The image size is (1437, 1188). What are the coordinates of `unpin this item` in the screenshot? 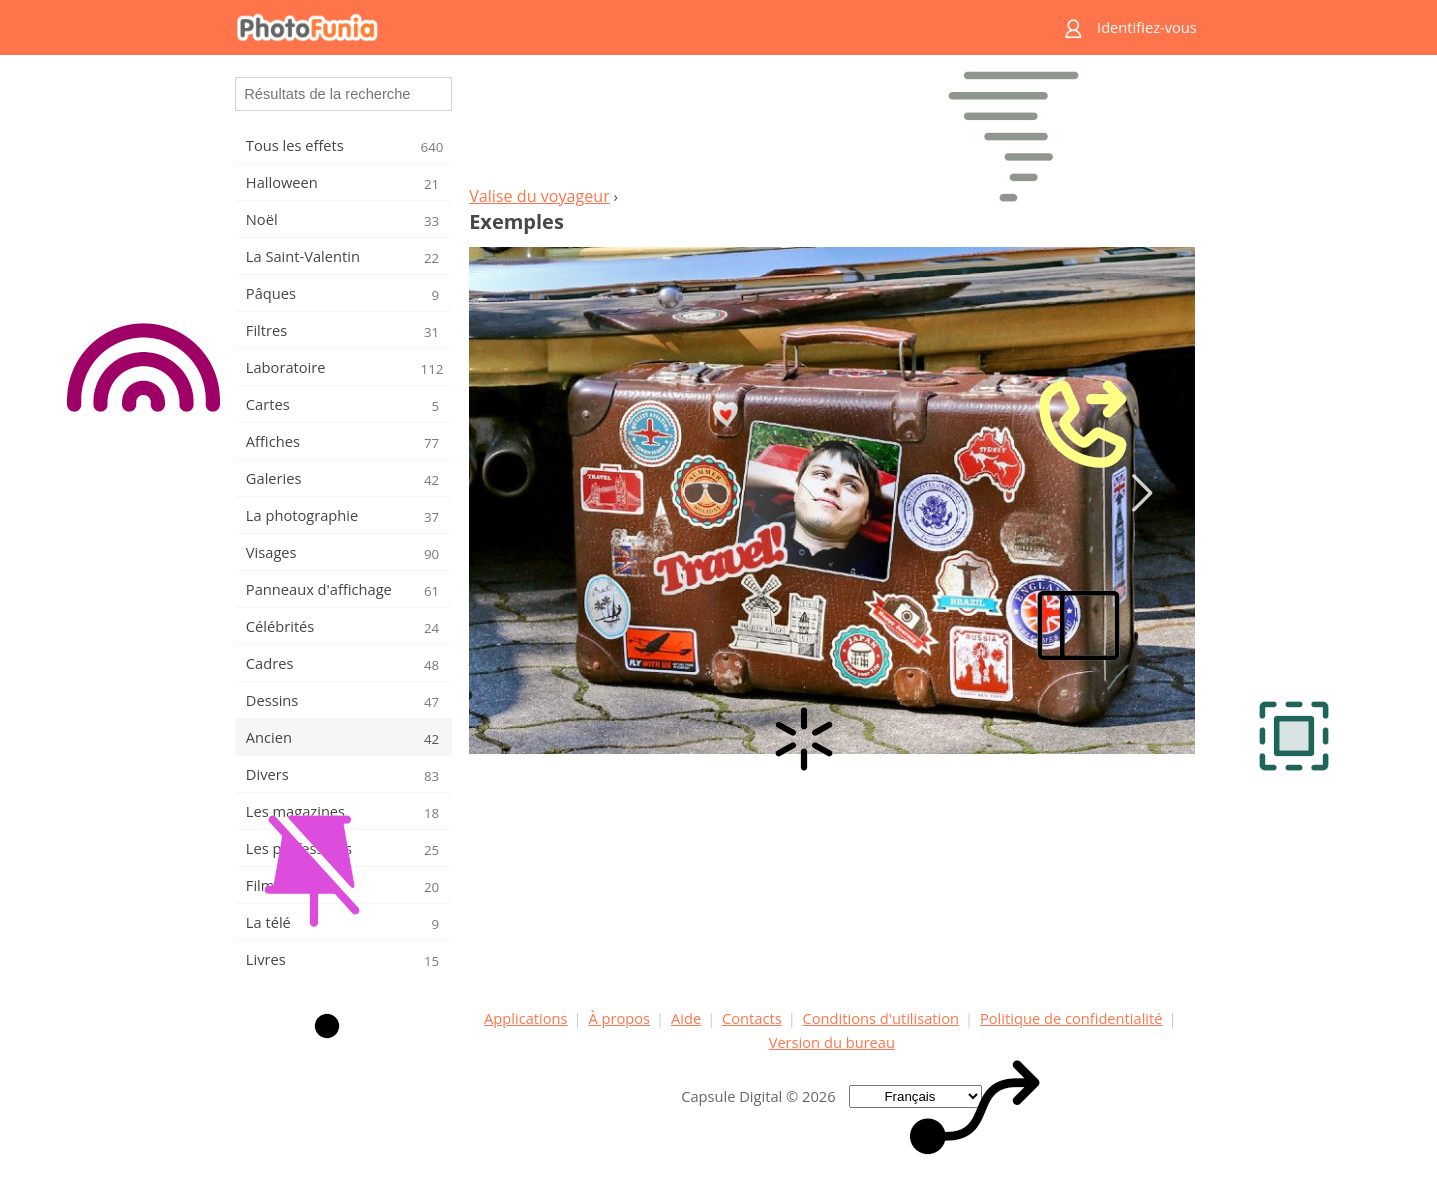 It's located at (314, 865).